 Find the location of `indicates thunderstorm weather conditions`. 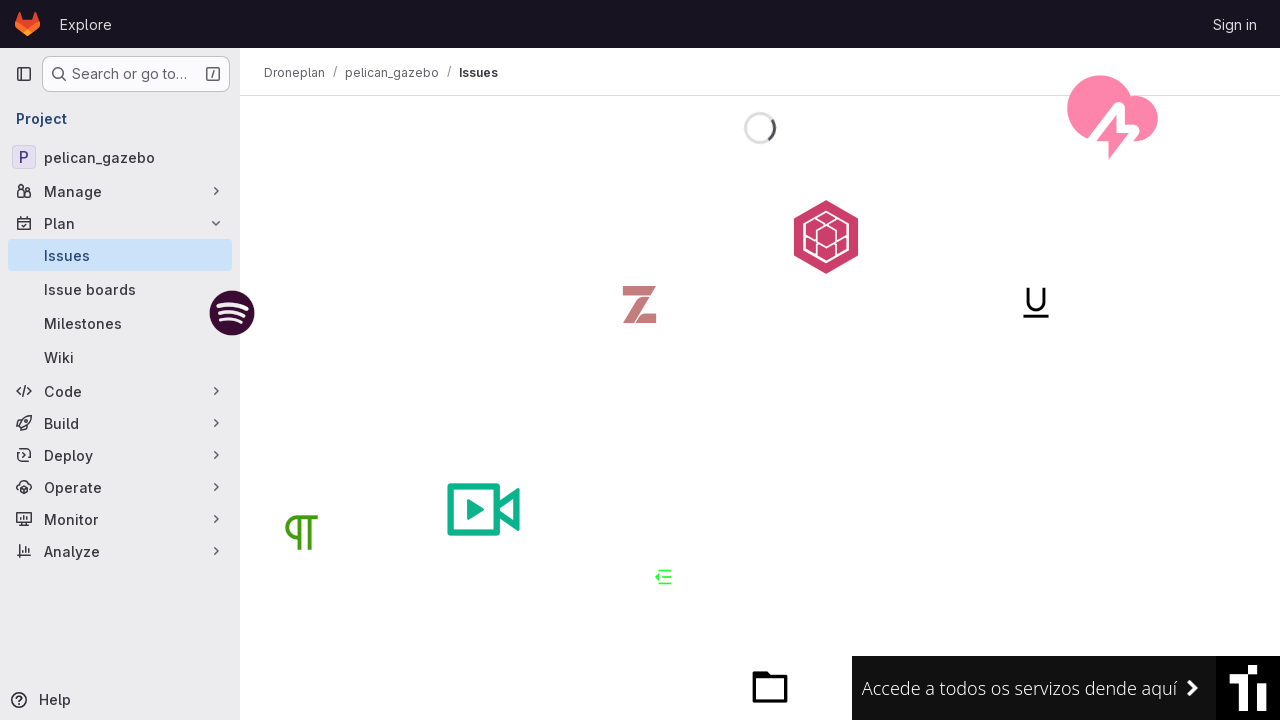

indicates thunderstorm weather conditions is located at coordinates (1112, 116).